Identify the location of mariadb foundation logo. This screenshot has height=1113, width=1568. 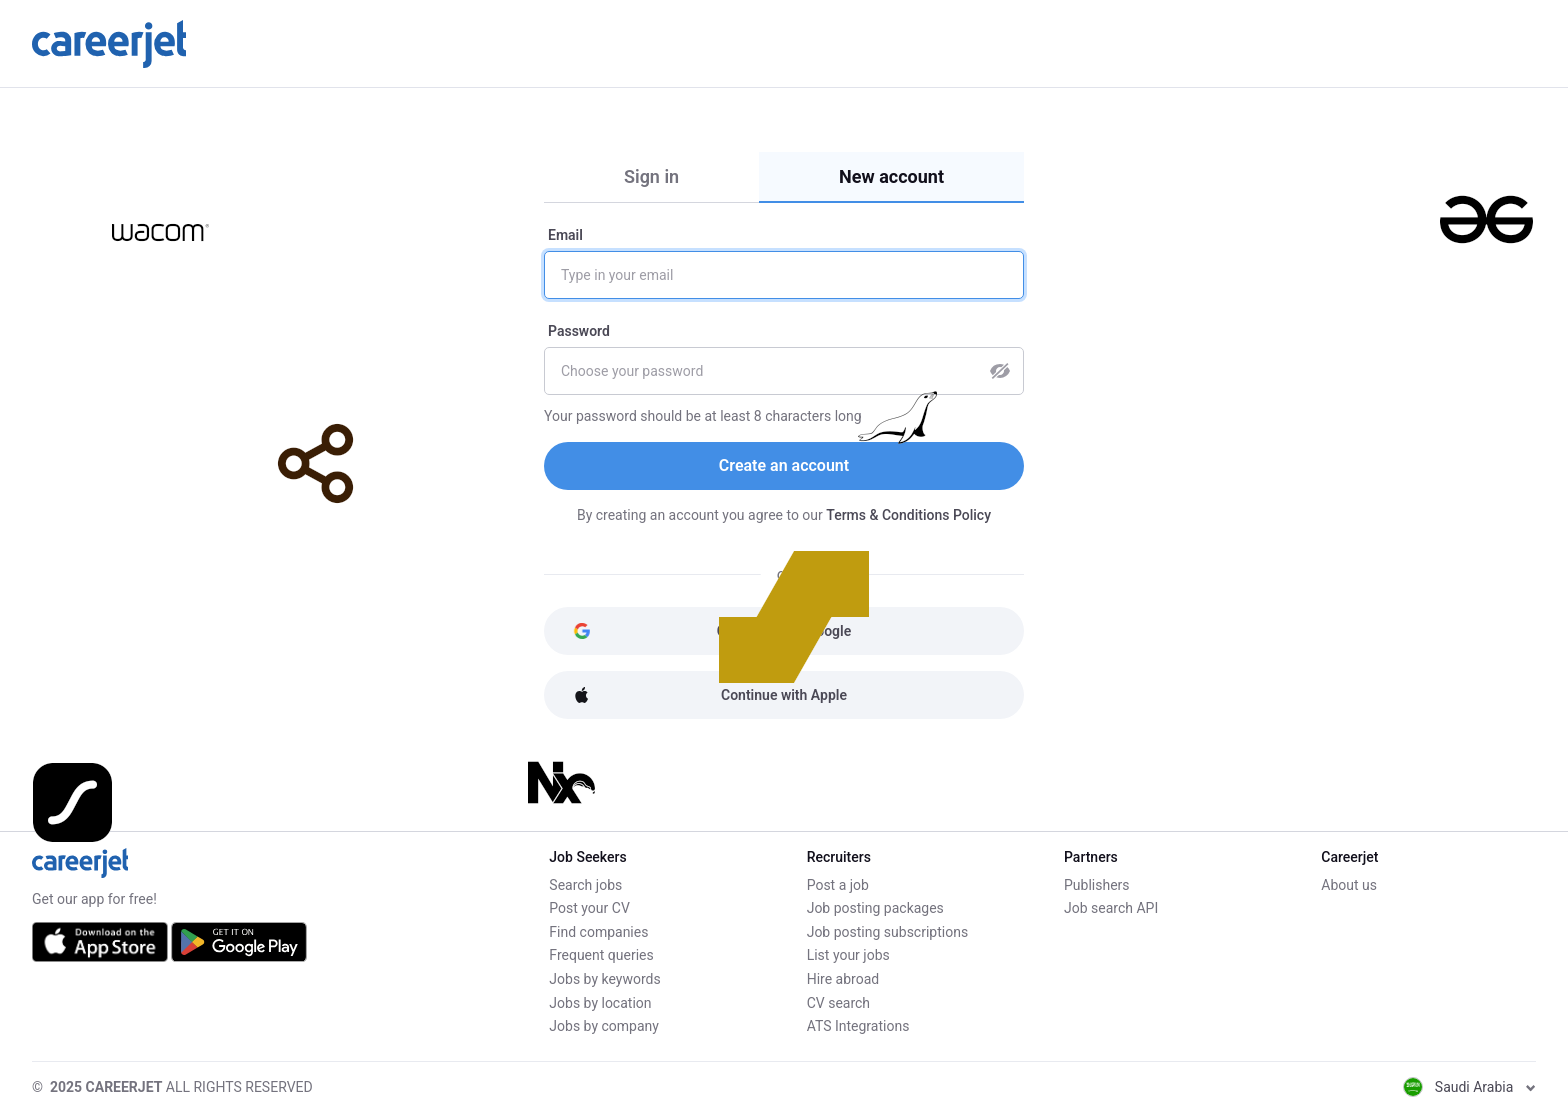
(897, 417).